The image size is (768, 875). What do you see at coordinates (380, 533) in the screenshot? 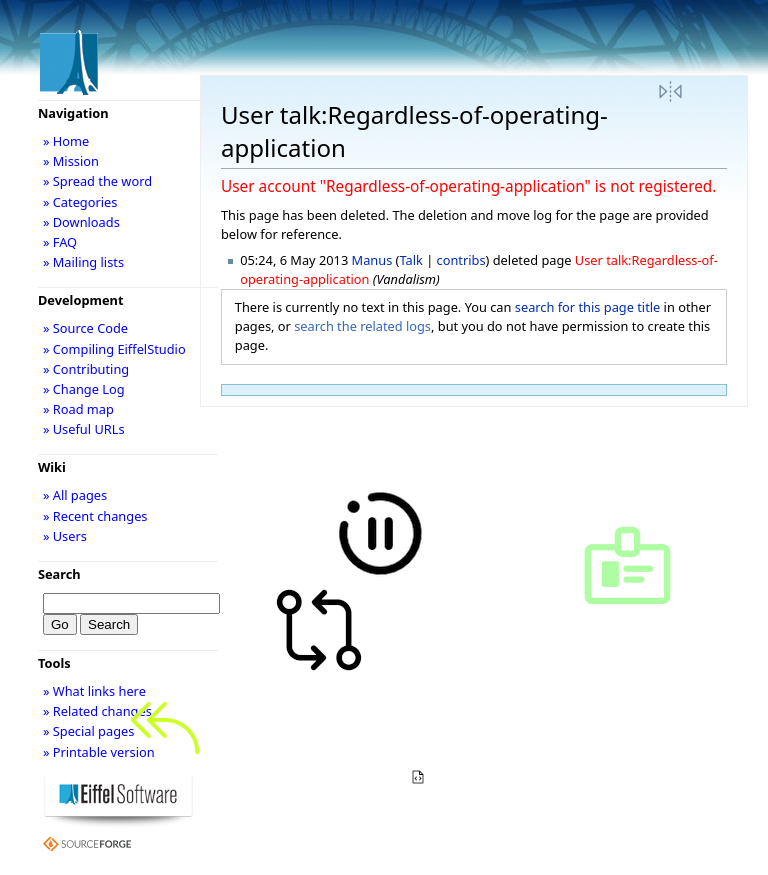
I see `motion photo playback is paused` at bounding box center [380, 533].